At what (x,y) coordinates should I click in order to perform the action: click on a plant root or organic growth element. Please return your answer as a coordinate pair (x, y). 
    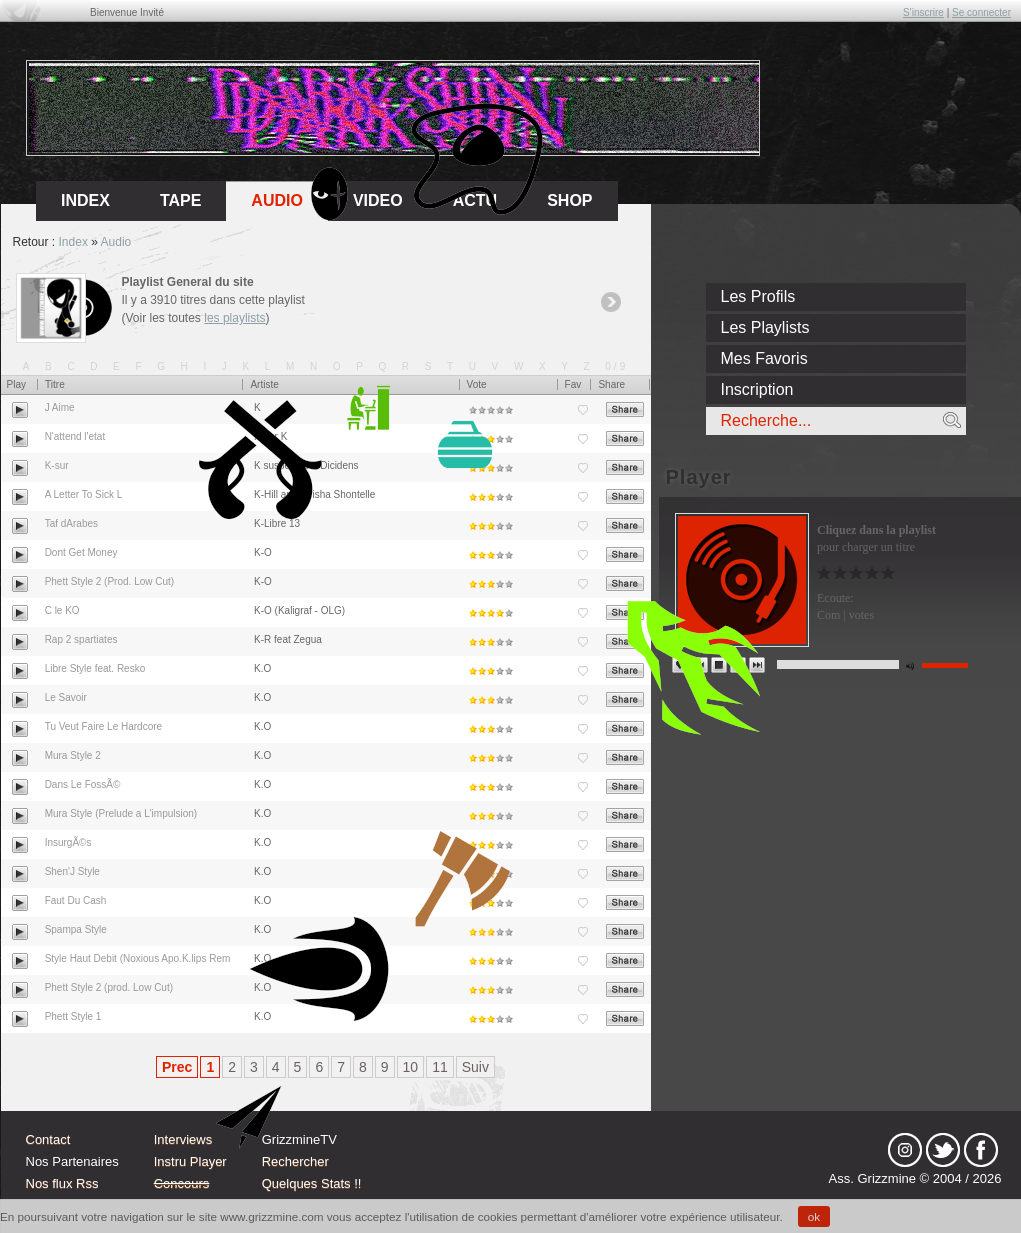
    Looking at the image, I should click on (694, 667).